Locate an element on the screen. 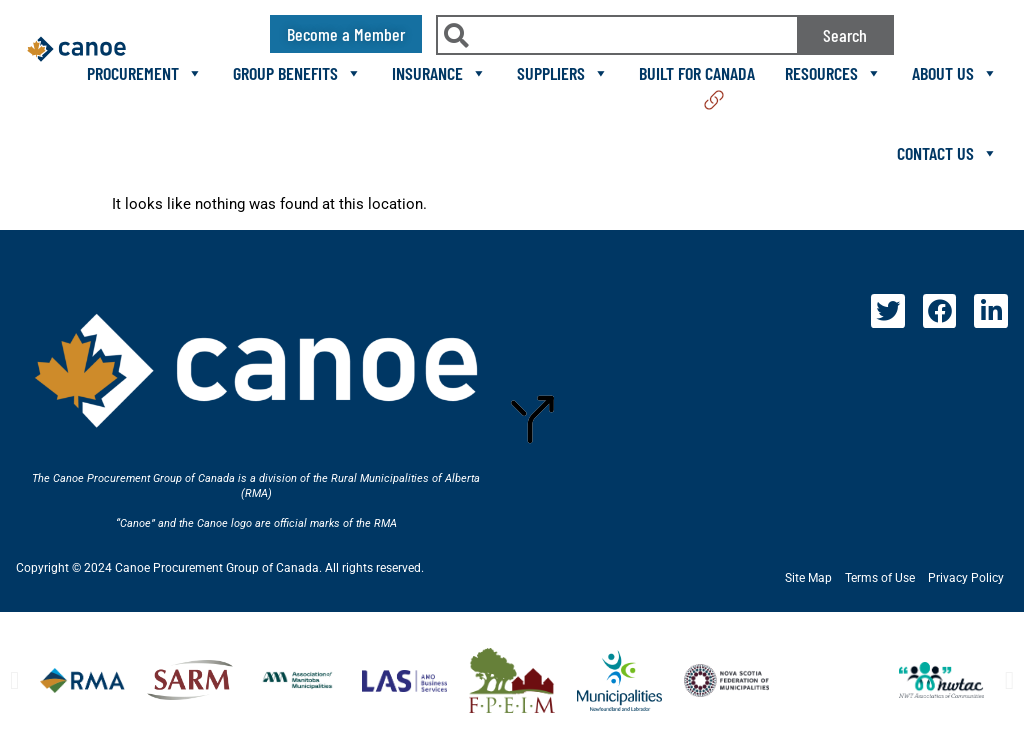  copy or share a link is located at coordinates (714, 100).